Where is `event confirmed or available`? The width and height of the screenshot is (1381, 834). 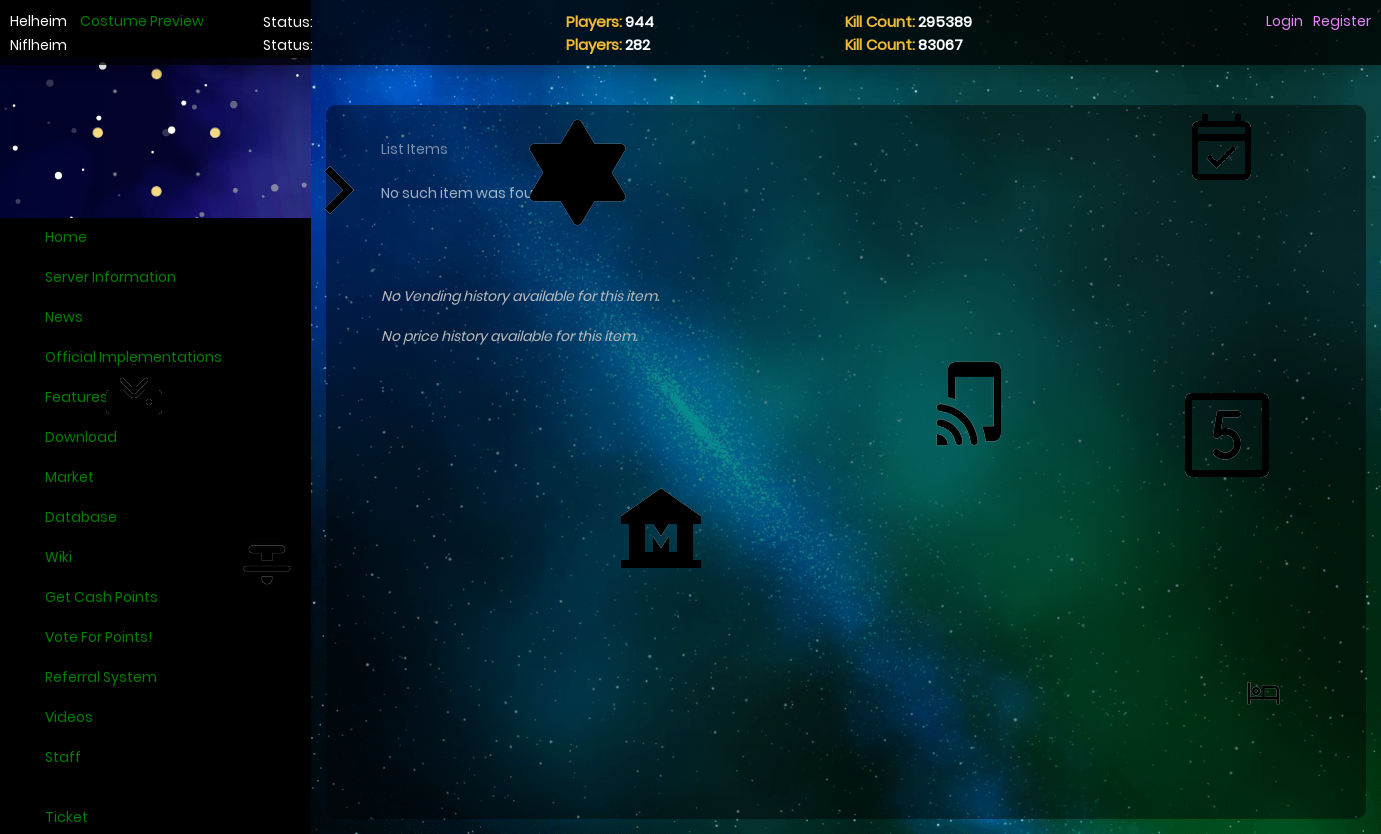
event confirmed or available is located at coordinates (1221, 150).